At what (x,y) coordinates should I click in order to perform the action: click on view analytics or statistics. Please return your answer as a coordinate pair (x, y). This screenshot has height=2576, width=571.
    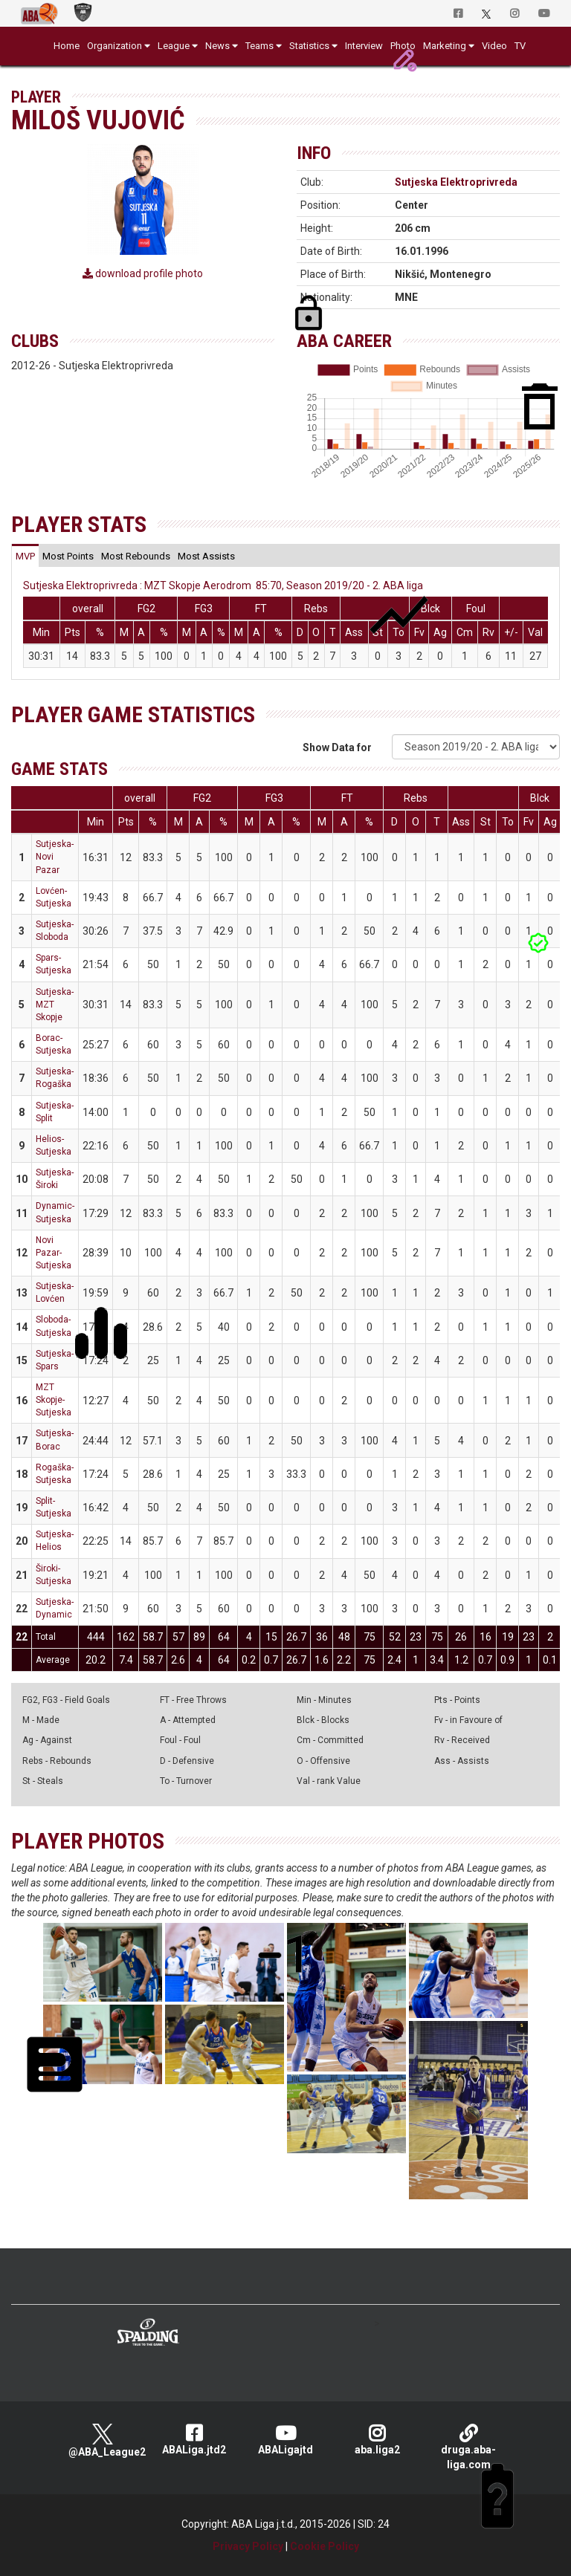
    Looking at the image, I should click on (399, 614).